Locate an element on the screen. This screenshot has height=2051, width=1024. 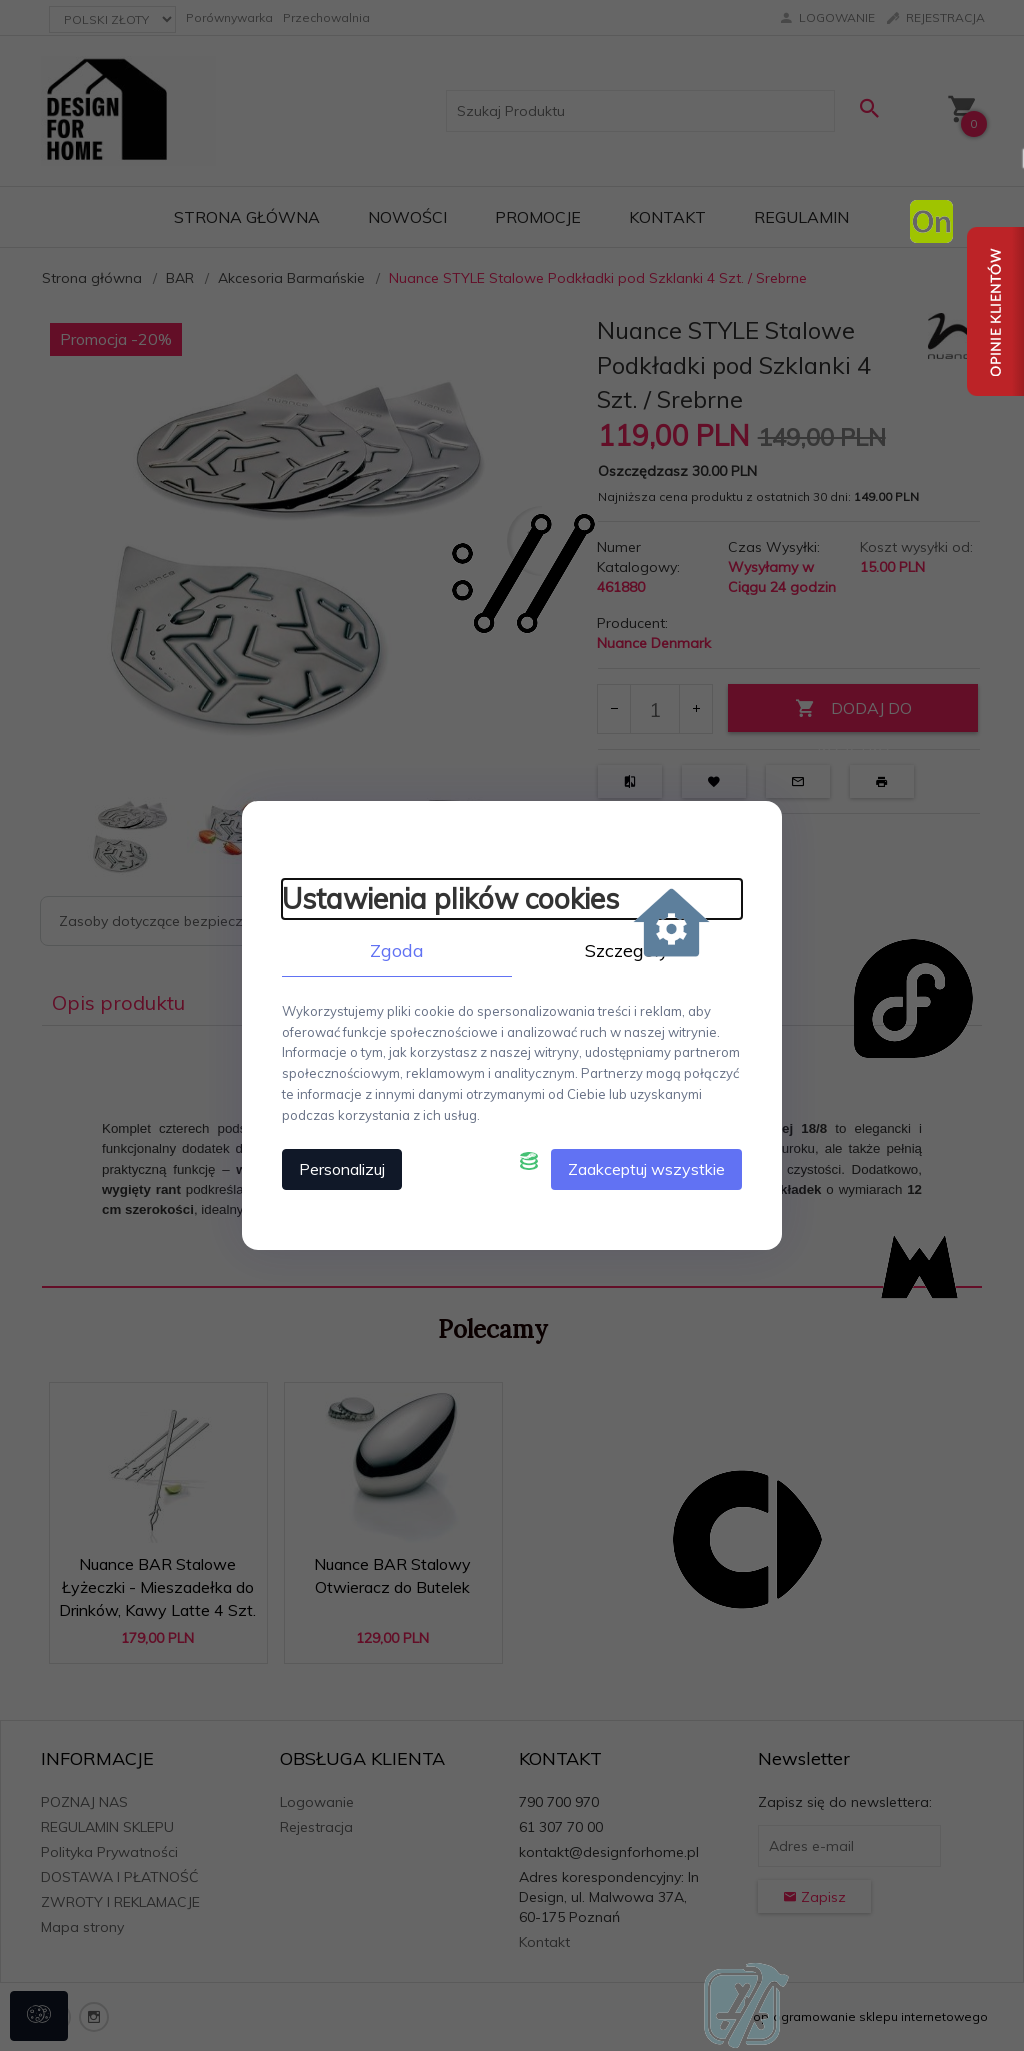
open ProcessOn app is located at coordinates (931, 221).